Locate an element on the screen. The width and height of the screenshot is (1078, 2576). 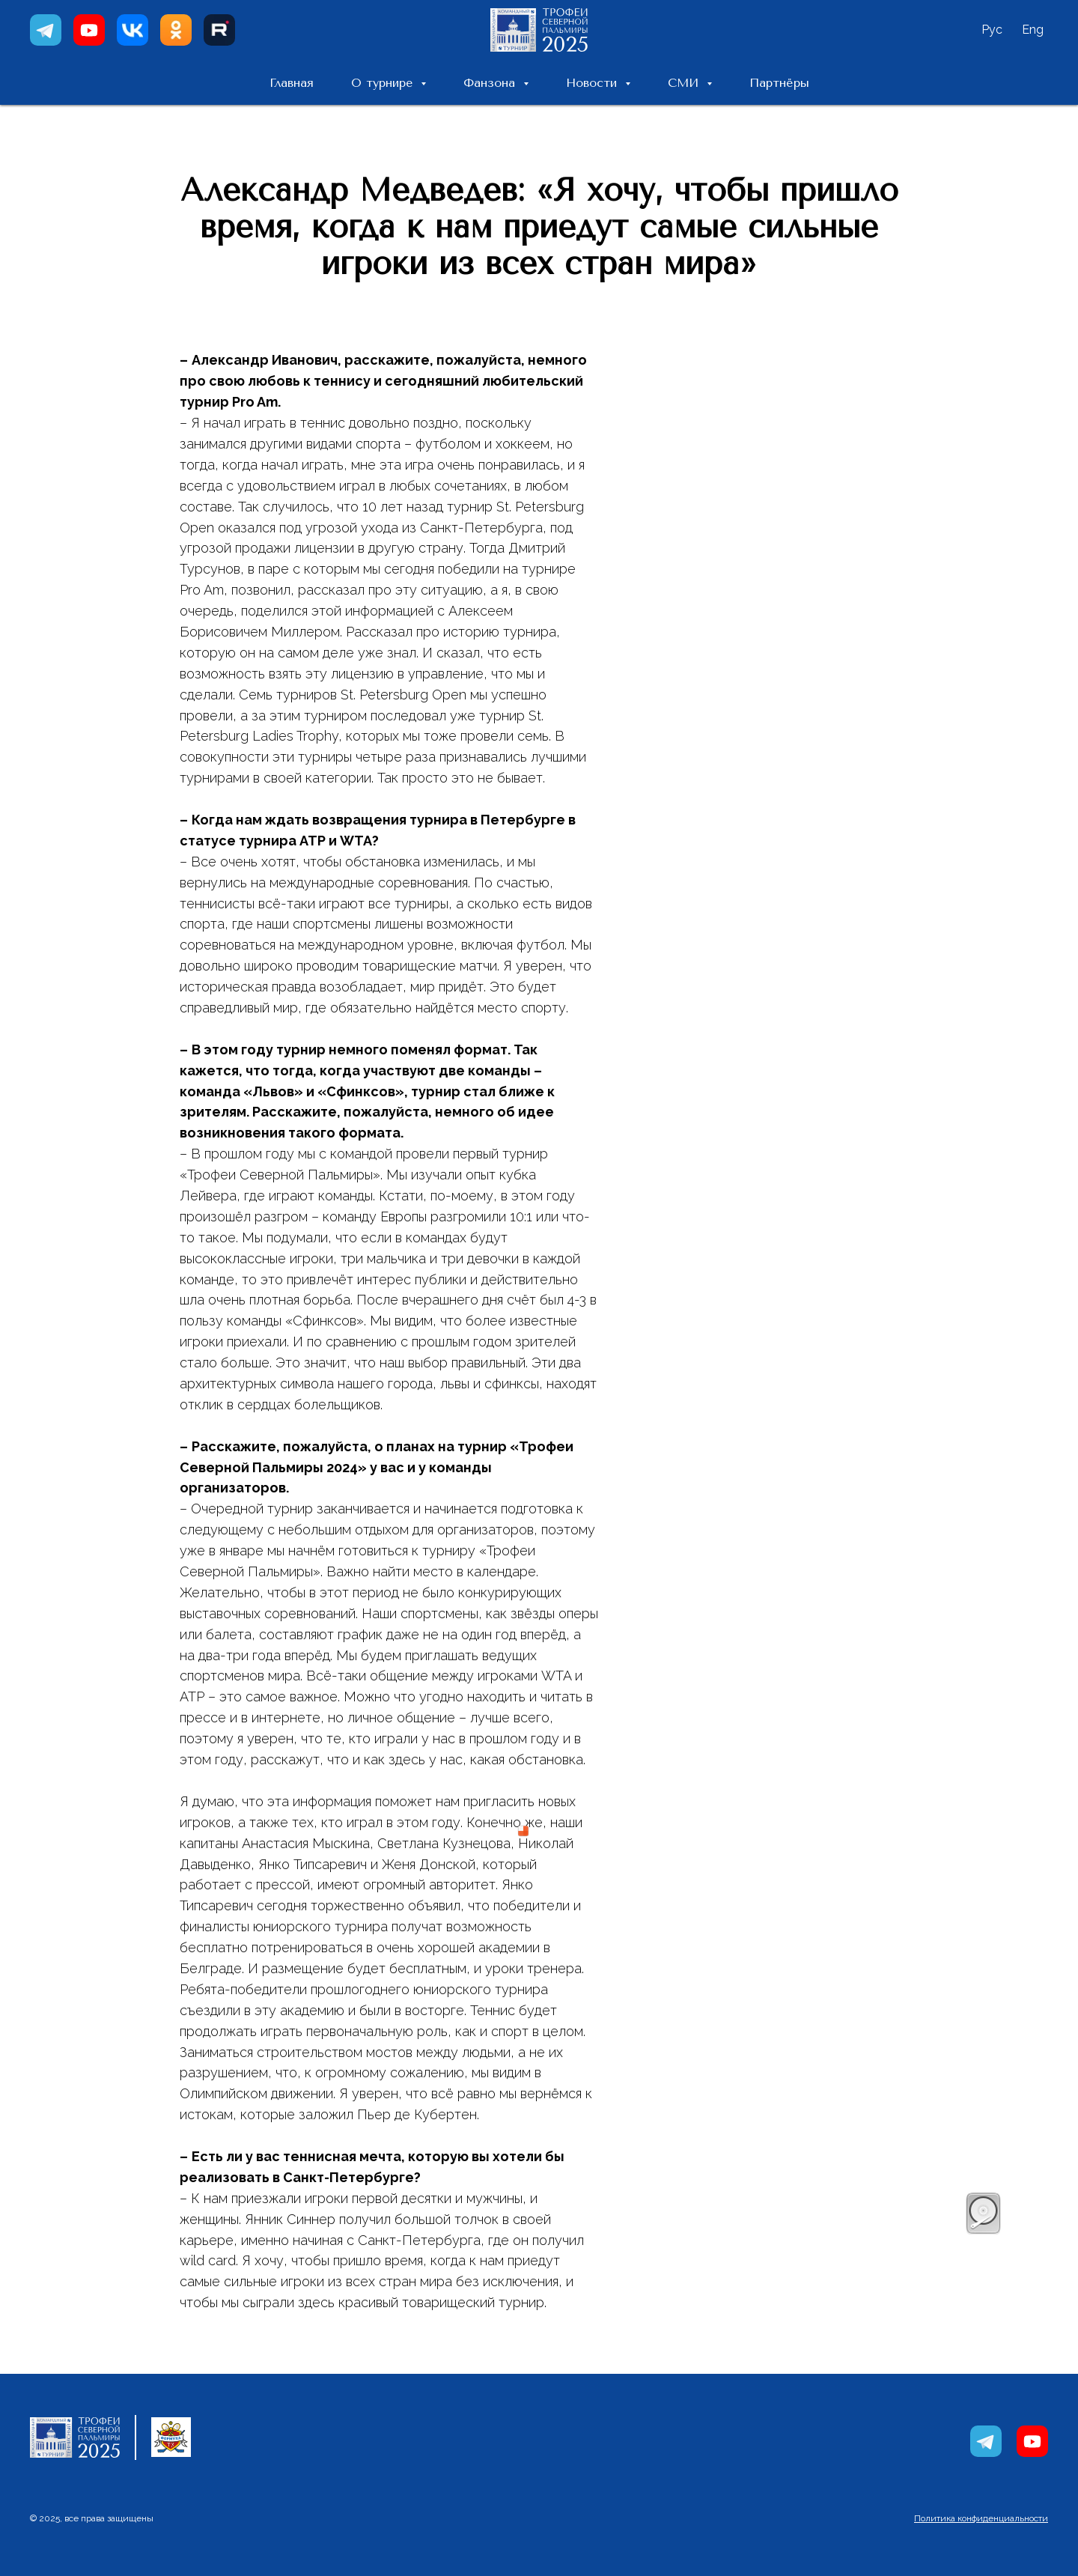
switch to the top-left workspace is located at coordinates (523, 1831).